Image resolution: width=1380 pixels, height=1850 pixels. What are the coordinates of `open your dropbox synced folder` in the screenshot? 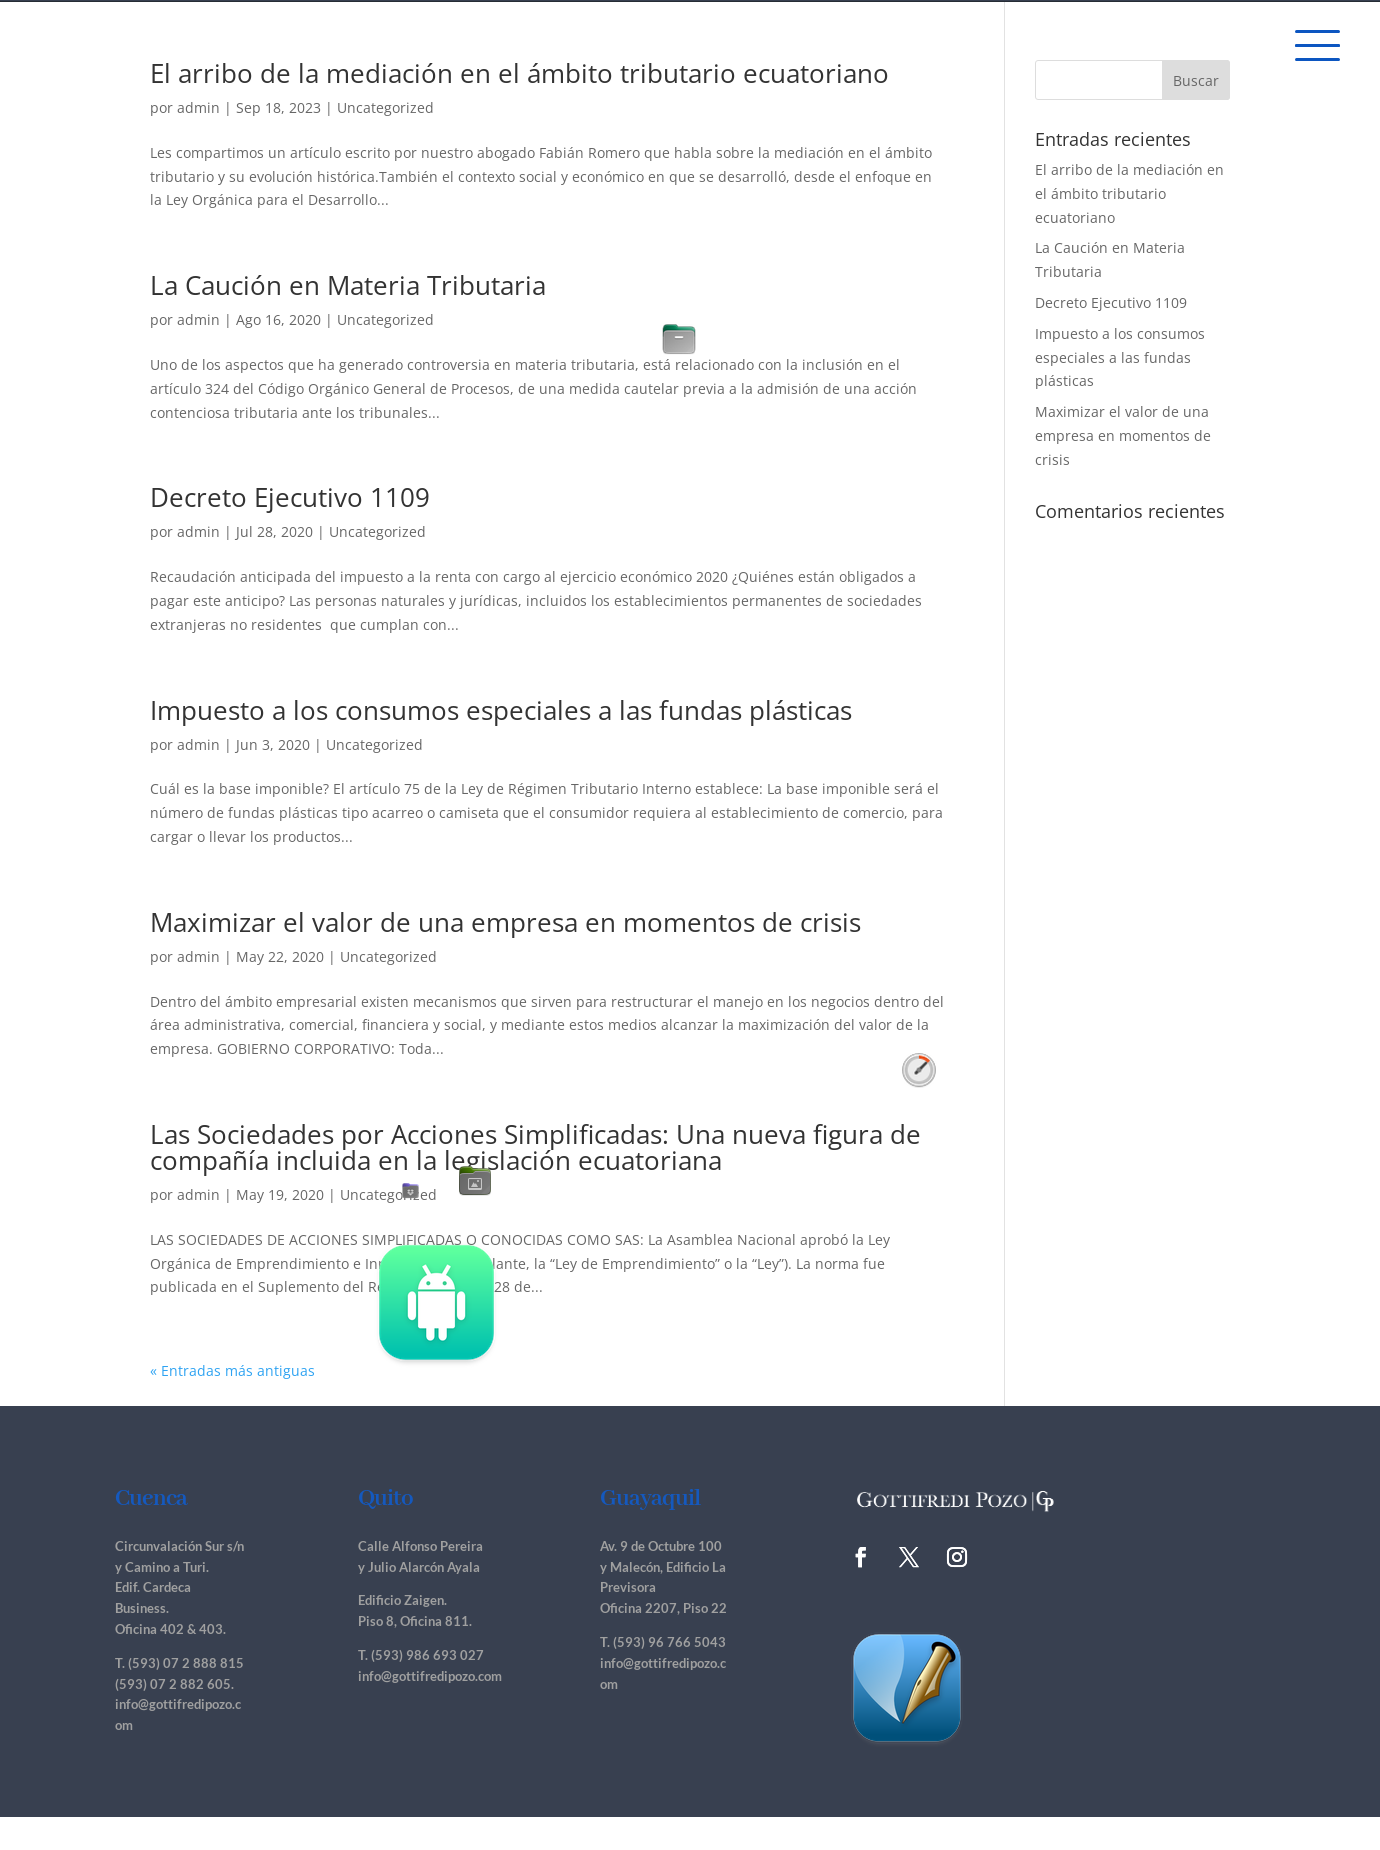 It's located at (410, 1190).